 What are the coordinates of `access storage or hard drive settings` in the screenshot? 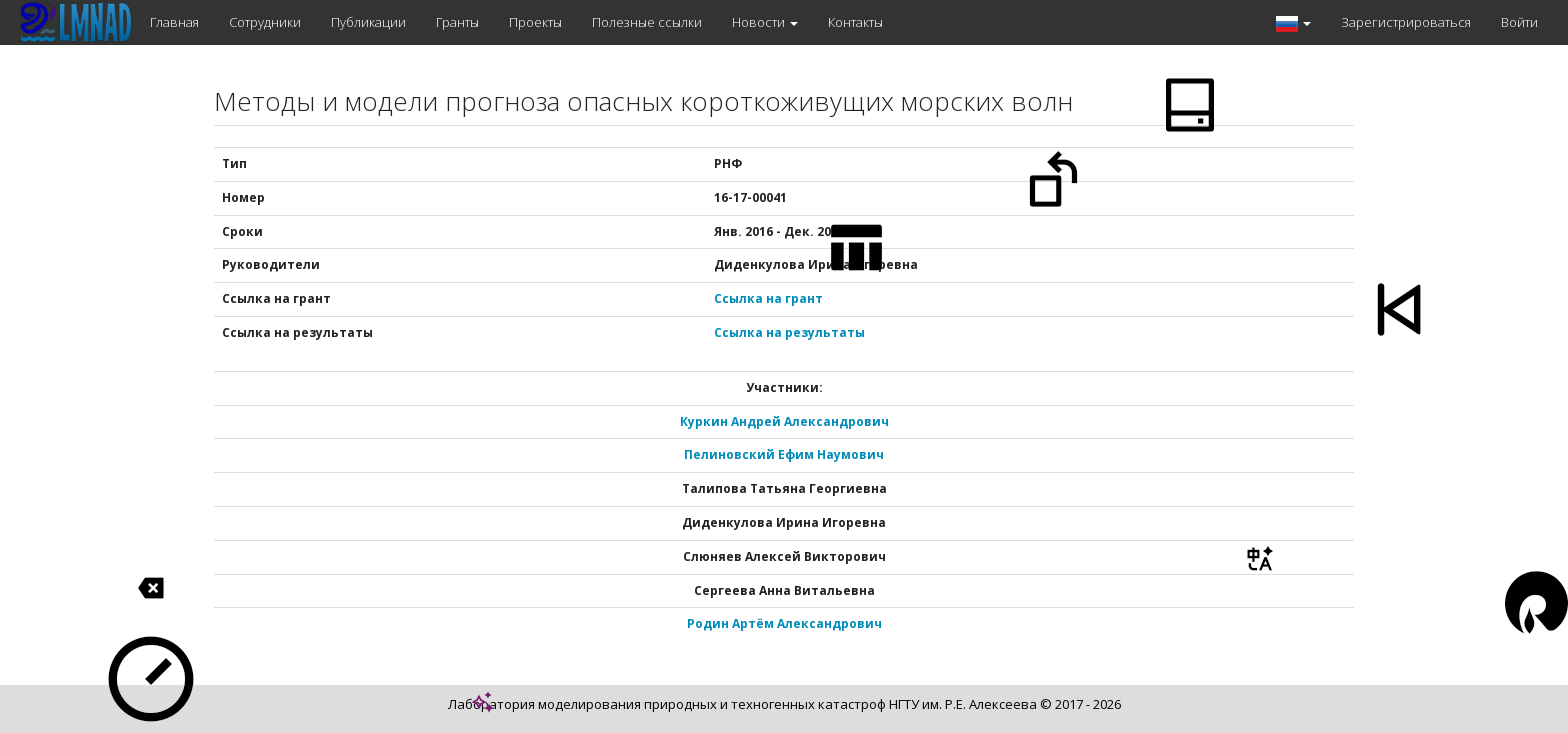 It's located at (1190, 105).